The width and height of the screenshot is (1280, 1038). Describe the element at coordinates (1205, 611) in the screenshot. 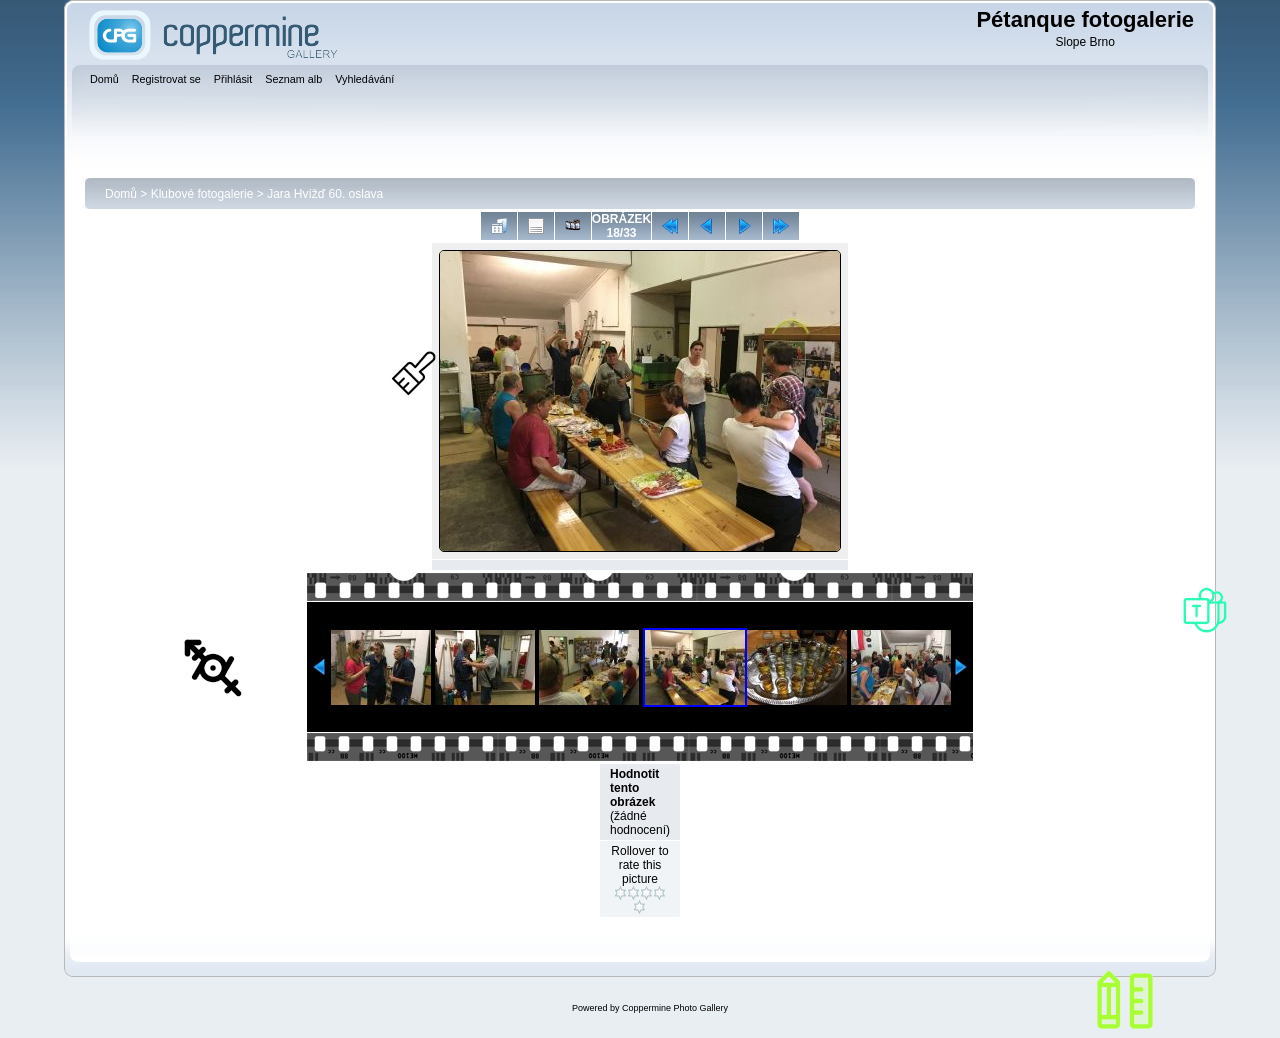

I see `open microsoft teams` at that location.